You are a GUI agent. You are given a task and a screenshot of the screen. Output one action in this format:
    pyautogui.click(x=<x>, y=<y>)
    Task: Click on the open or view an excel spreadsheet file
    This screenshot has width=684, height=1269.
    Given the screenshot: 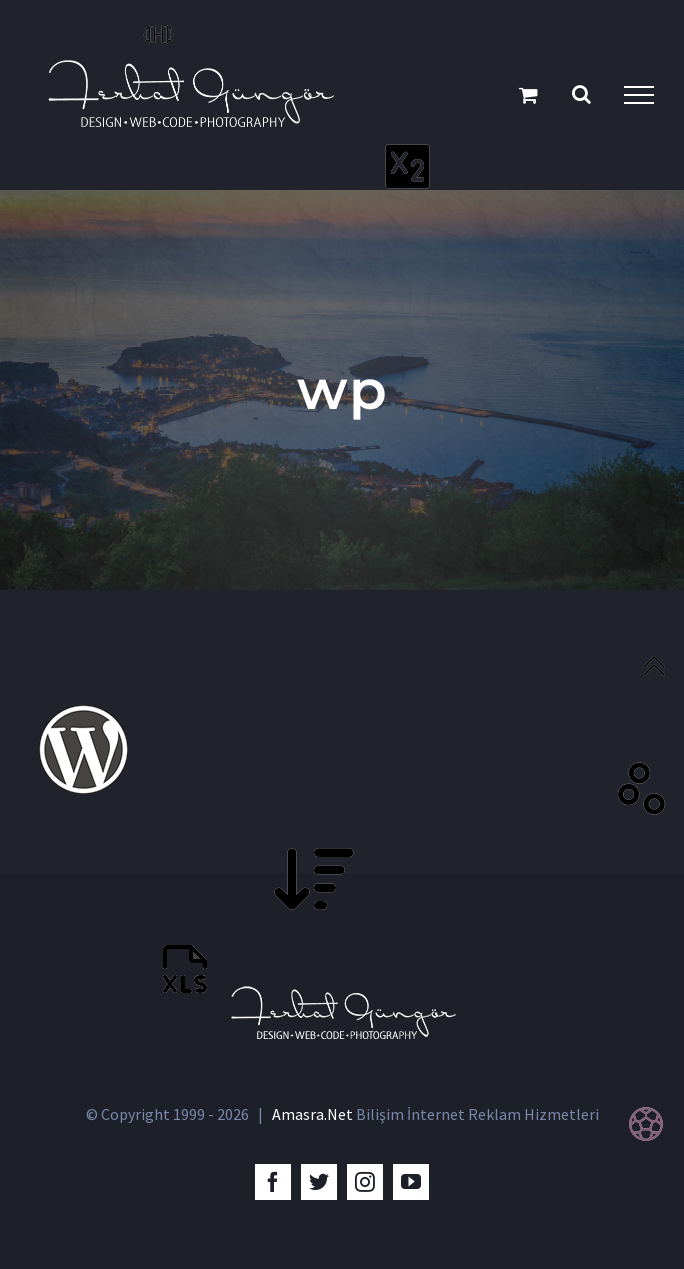 What is the action you would take?
    pyautogui.click(x=185, y=971)
    